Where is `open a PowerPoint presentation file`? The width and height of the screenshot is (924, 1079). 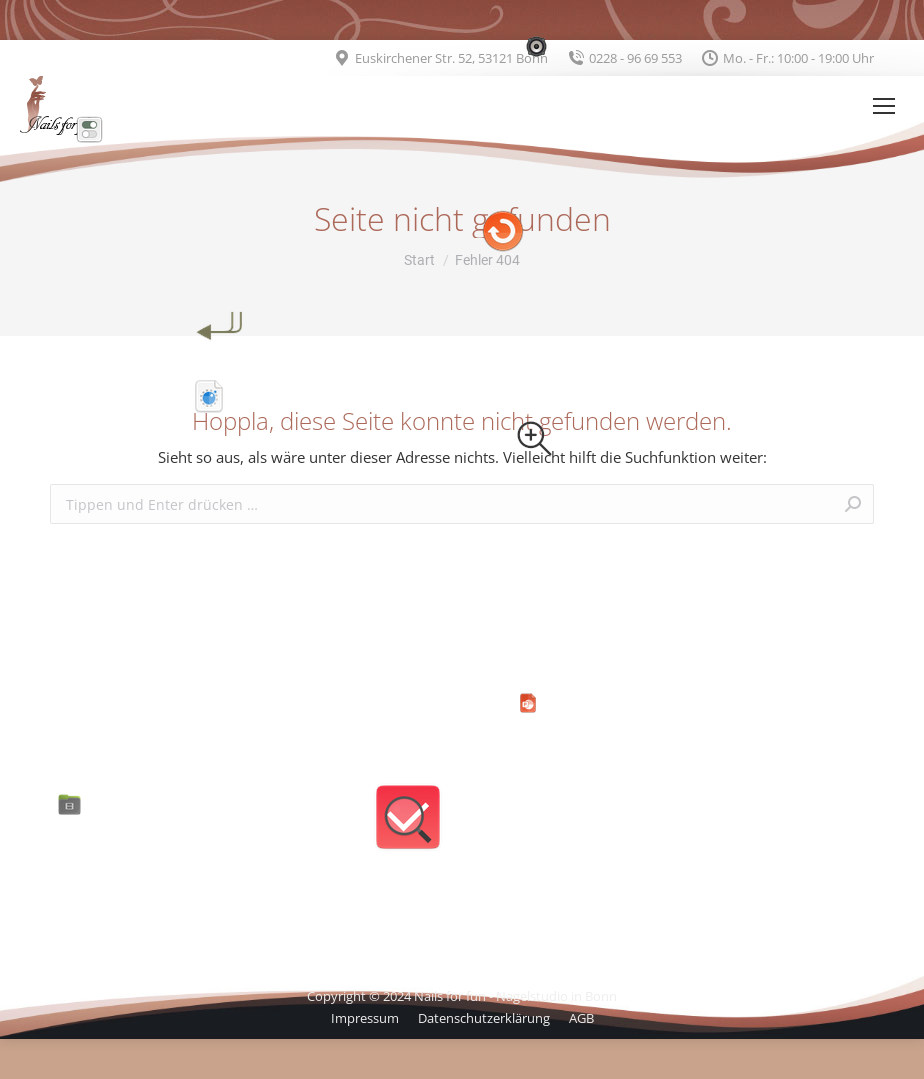
open a PowerPoint presentation file is located at coordinates (528, 703).